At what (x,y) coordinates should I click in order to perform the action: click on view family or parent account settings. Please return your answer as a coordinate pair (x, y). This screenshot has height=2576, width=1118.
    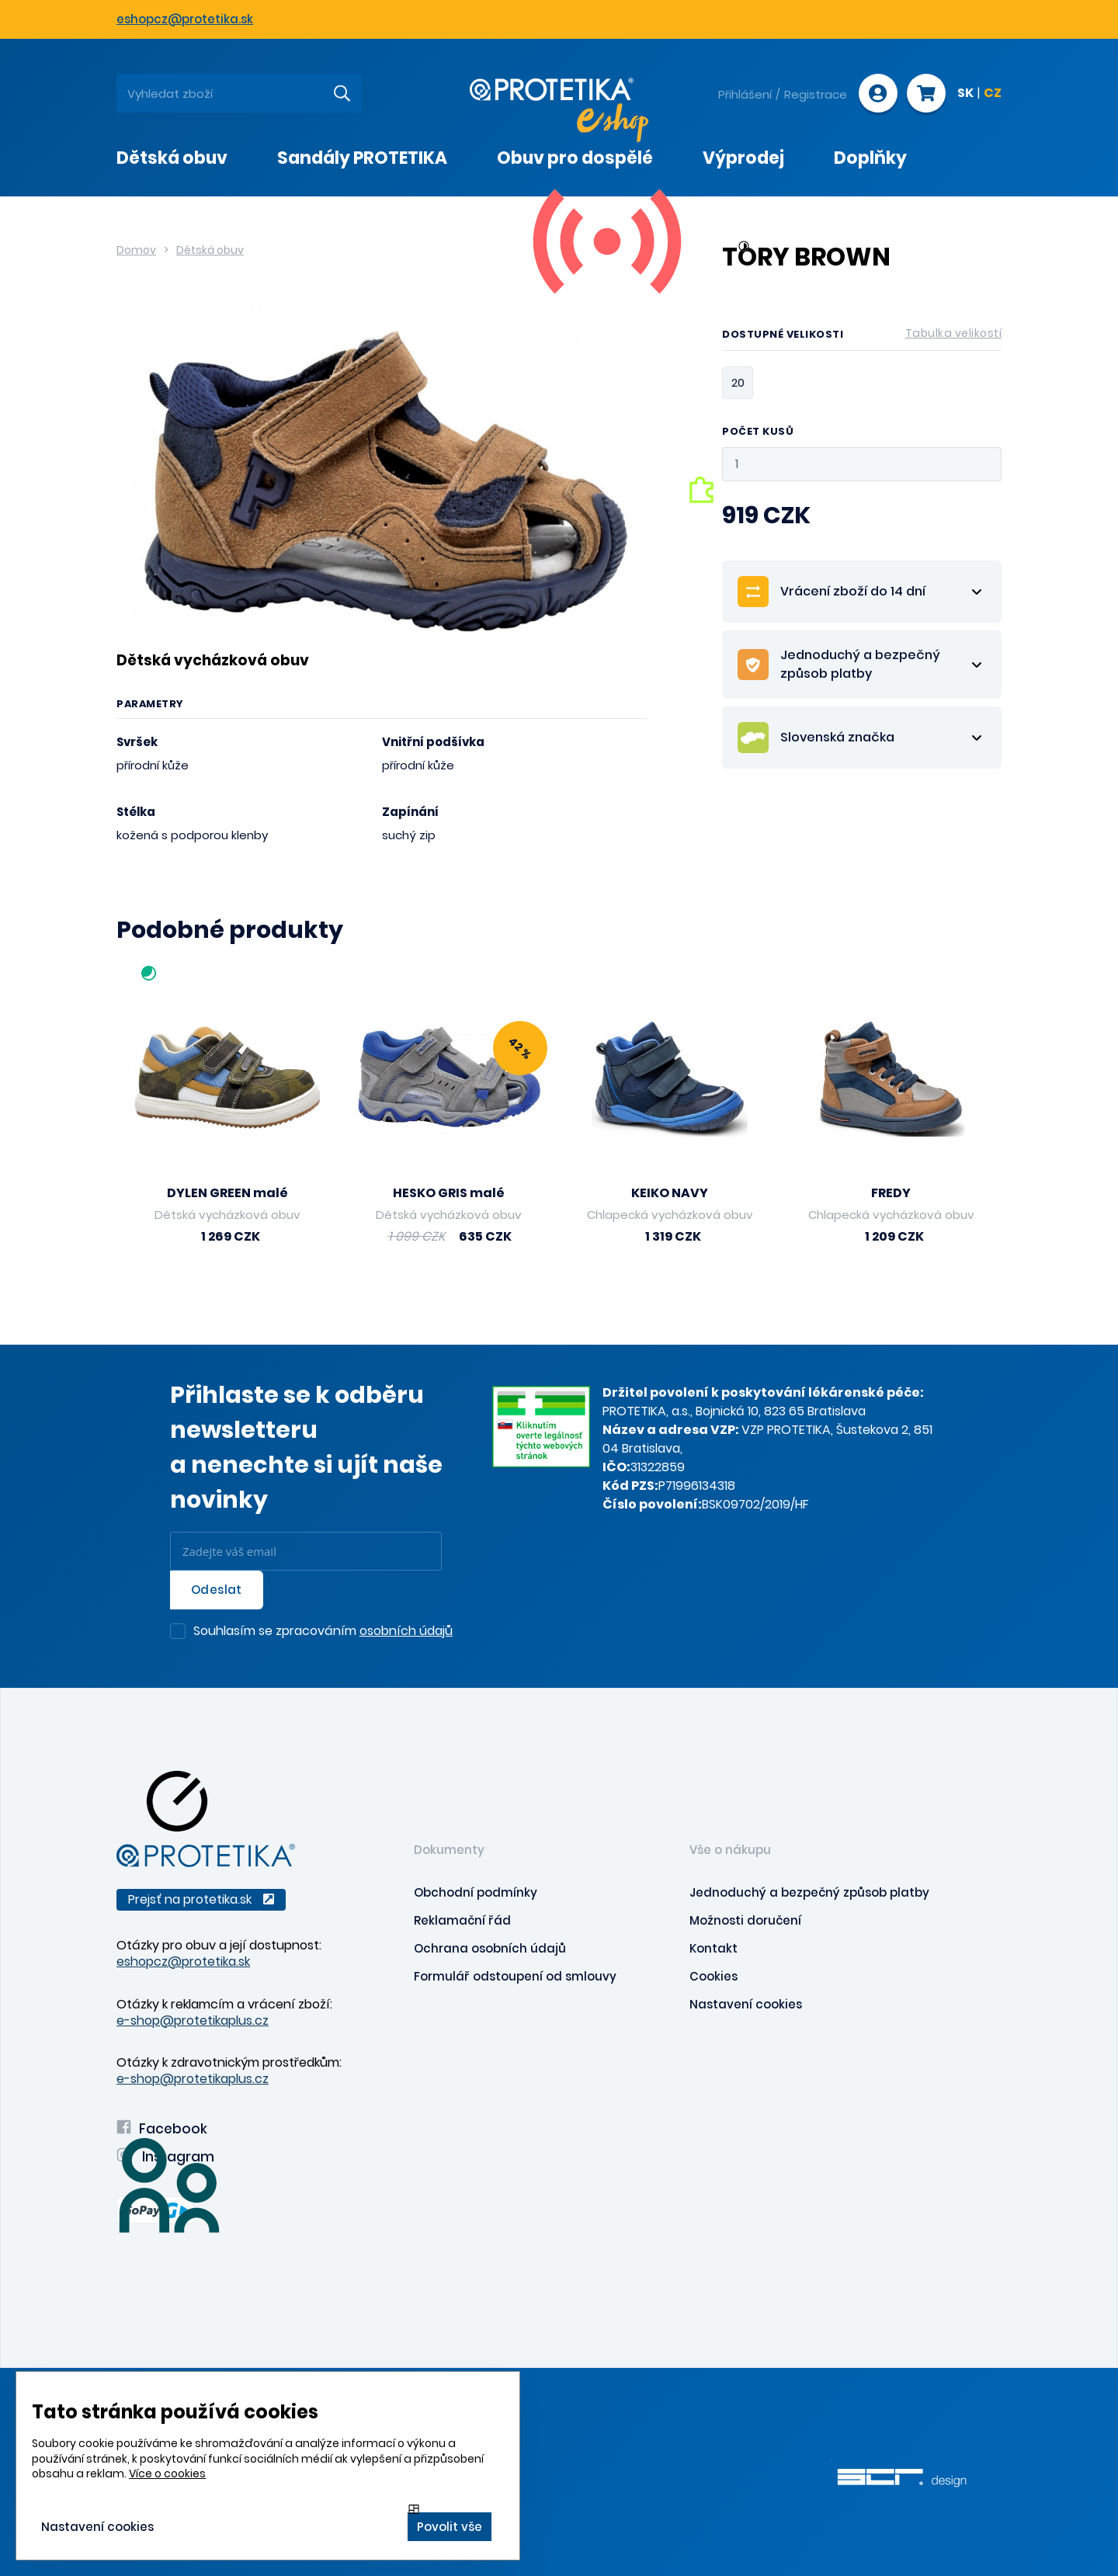
    Looking at the image, I should click on (169, 2188).